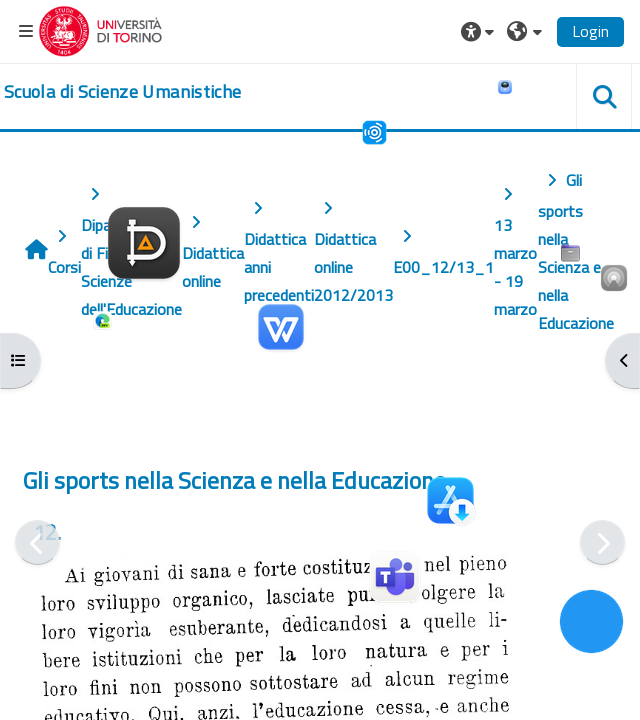  I want to click on open dia diagramming application, so click(144, 243).